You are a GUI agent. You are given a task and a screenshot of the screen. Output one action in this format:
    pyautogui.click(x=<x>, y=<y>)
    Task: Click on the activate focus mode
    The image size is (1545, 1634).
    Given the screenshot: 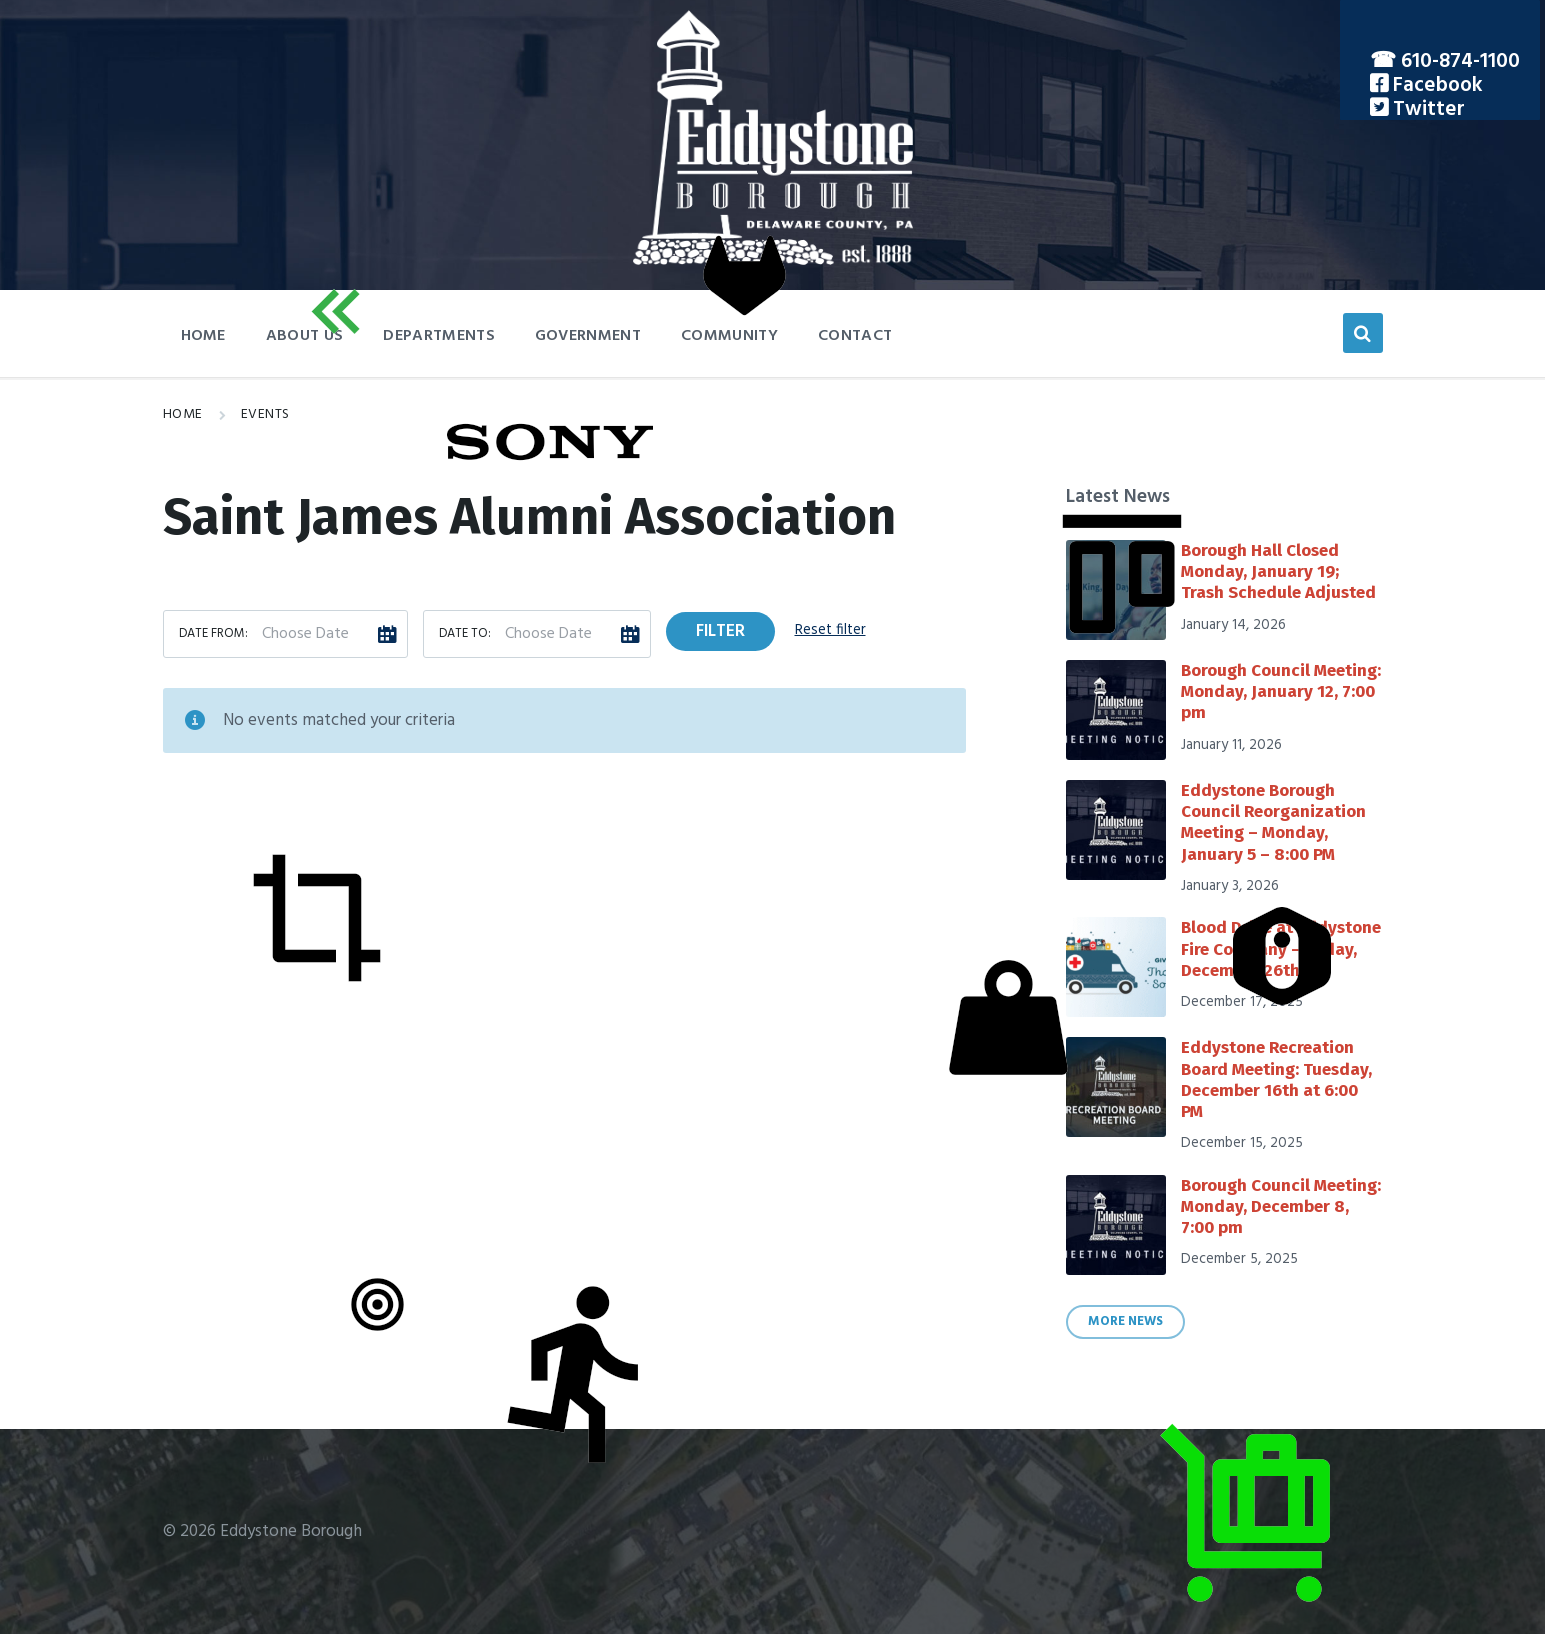 What is the action you would take?
    pyautogui.click(x=377, y=1304)
    